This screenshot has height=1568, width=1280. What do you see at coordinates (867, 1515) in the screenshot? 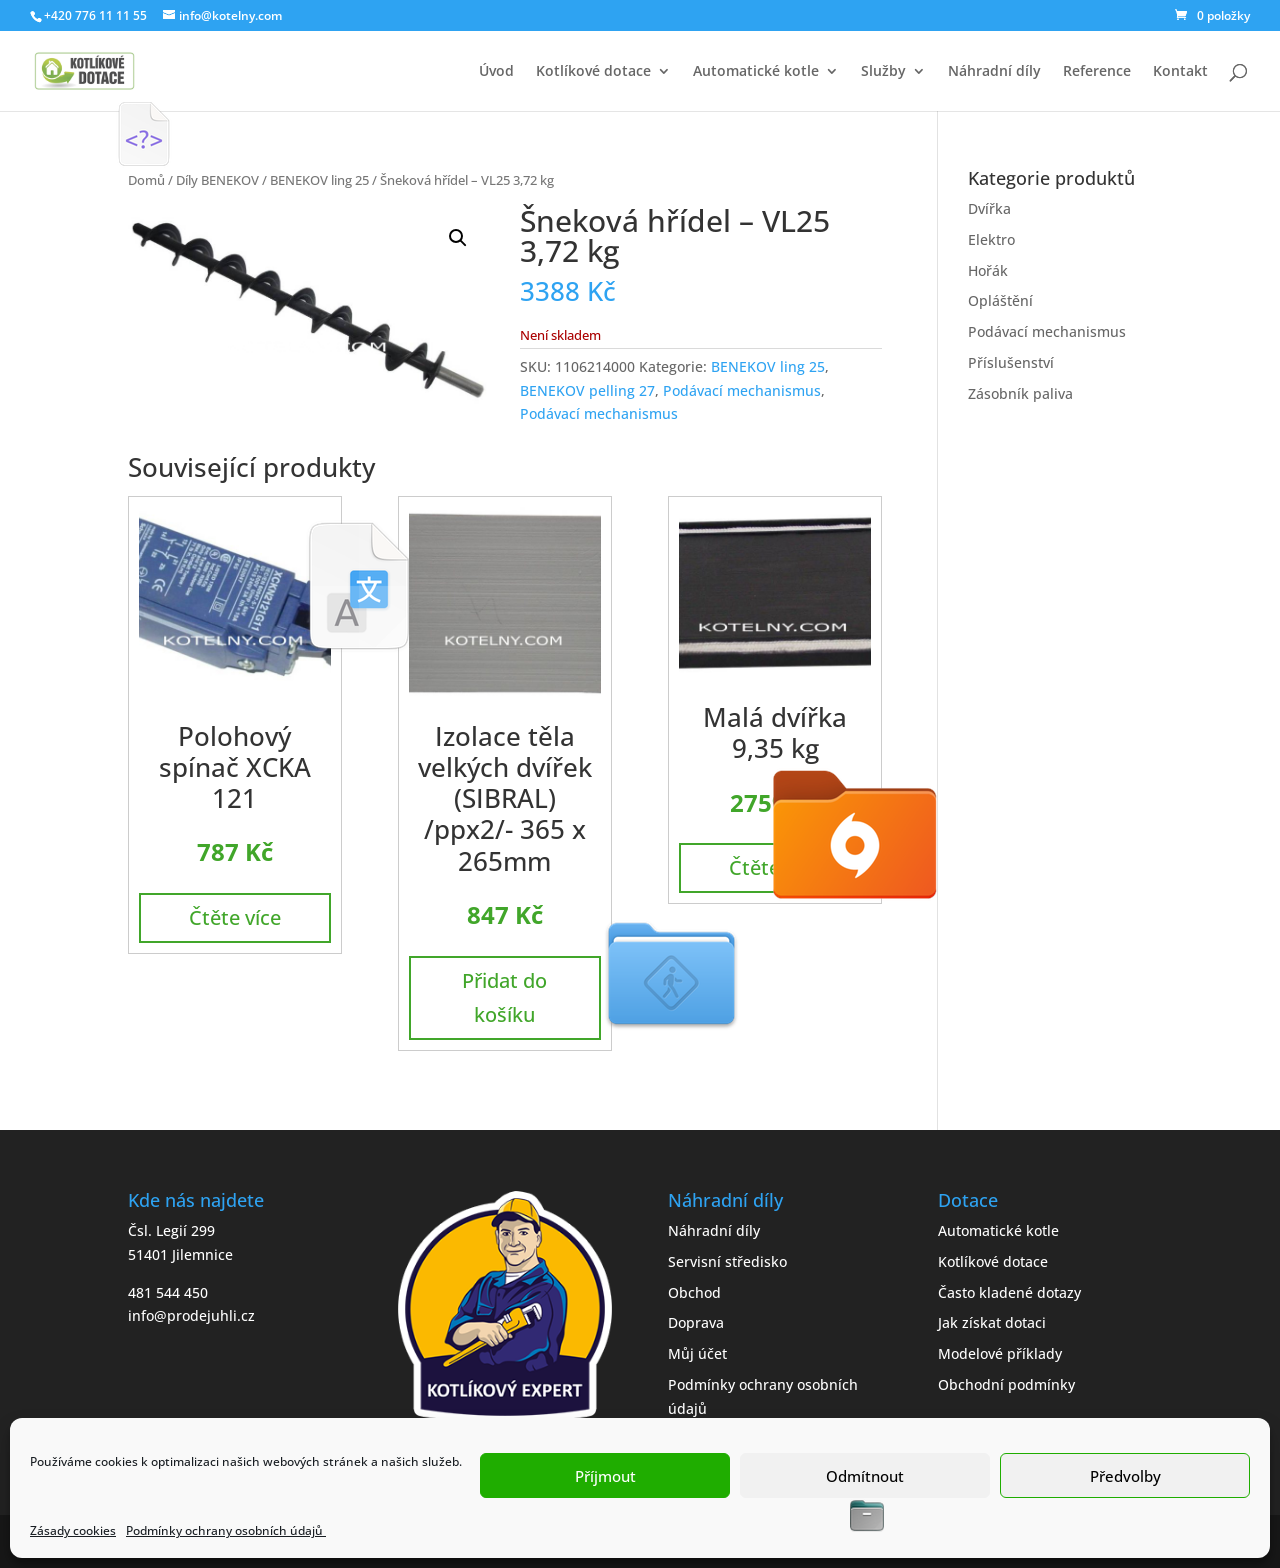
I see `open the file manager` at bounding box center [867, 1515].